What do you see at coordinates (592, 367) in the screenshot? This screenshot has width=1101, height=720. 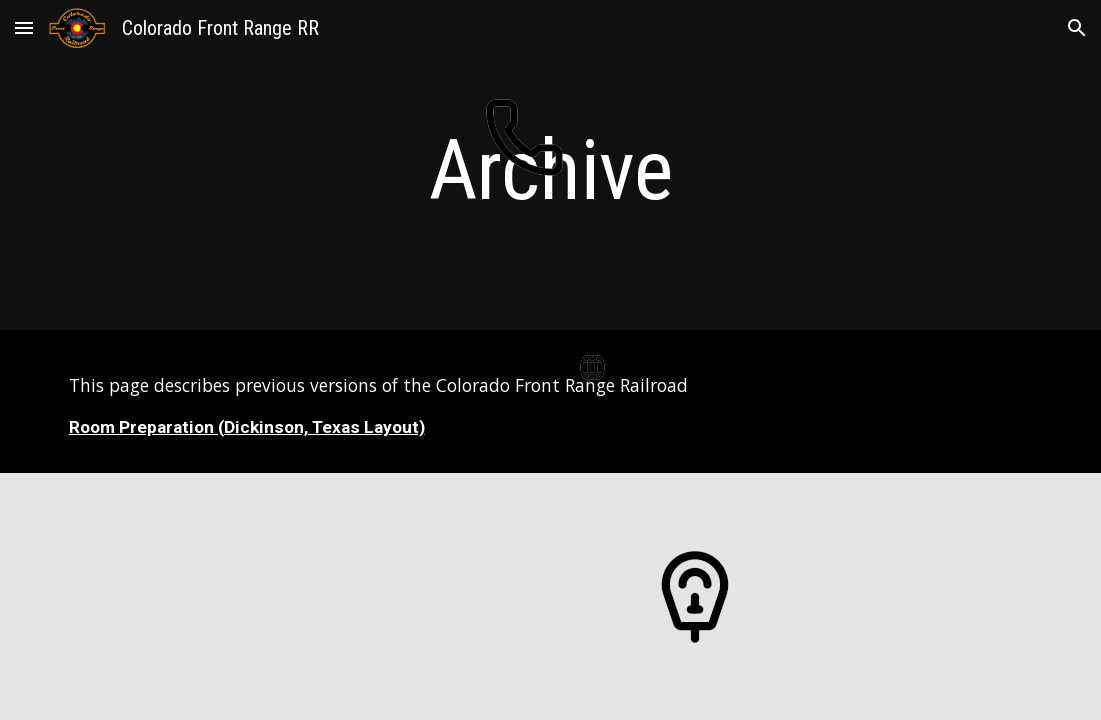 I see `view inventory or storage items` at bounding box center [592, 367].